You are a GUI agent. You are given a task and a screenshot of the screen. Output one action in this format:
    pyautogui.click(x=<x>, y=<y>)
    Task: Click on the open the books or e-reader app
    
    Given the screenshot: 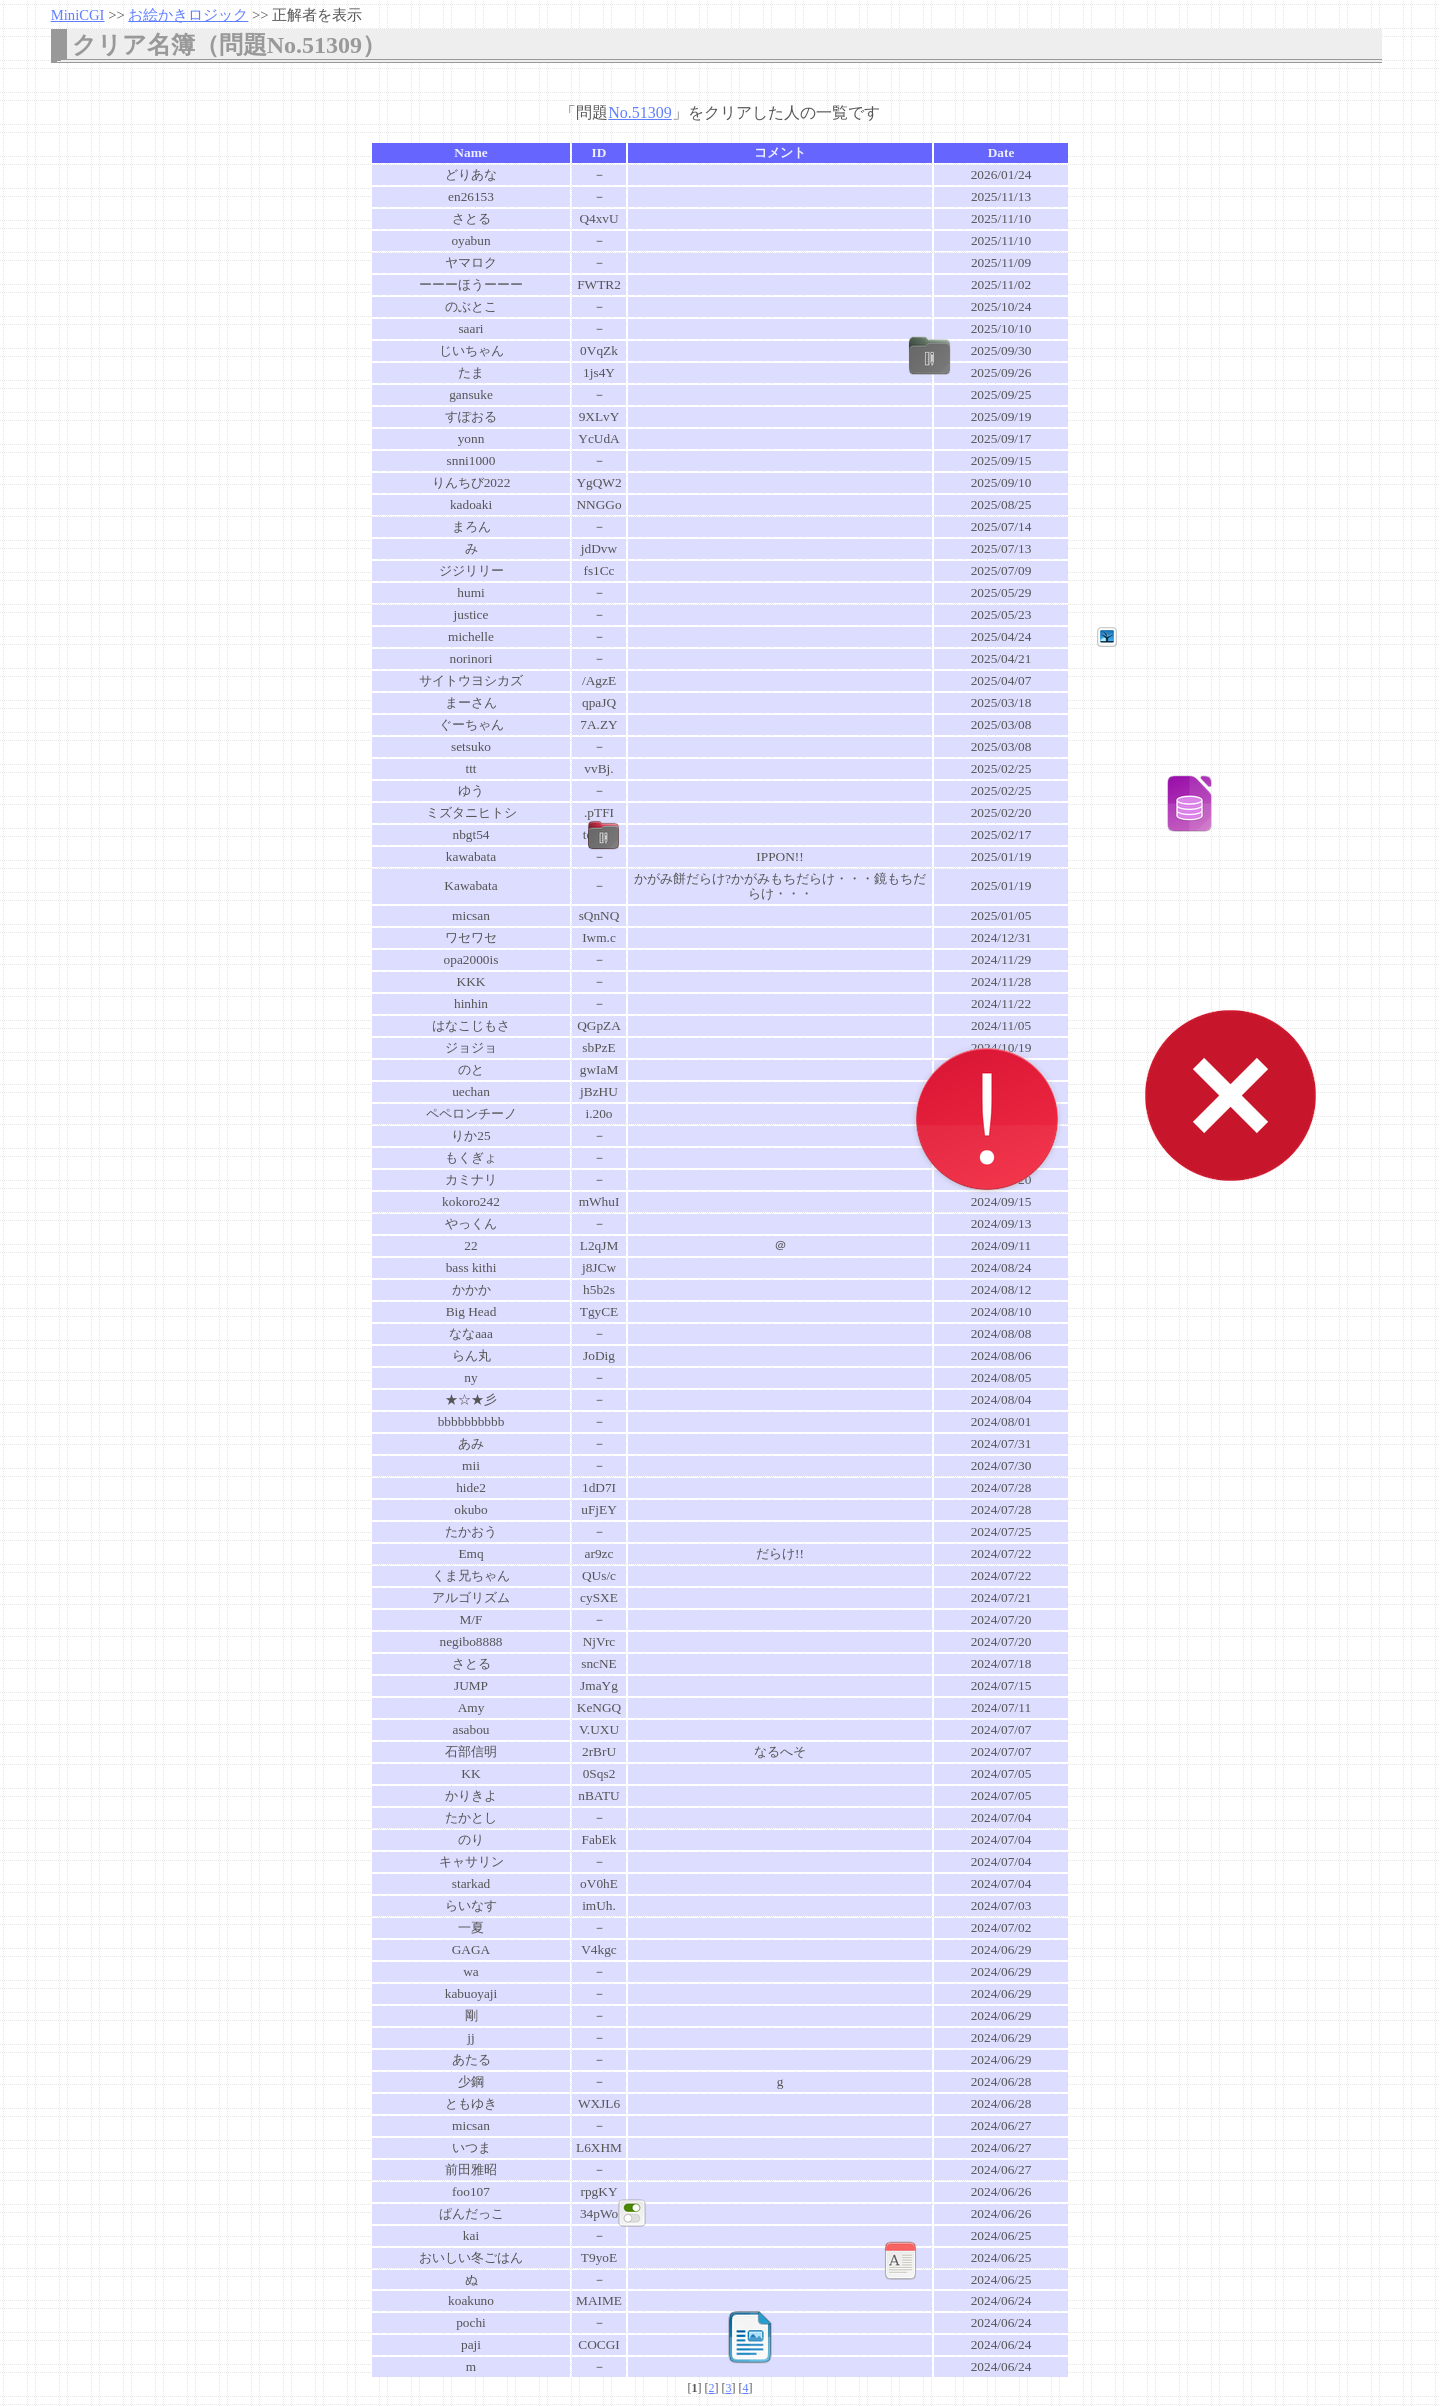 What is the action you would take?
    pyautogui.click(x=900, y=2260)
    